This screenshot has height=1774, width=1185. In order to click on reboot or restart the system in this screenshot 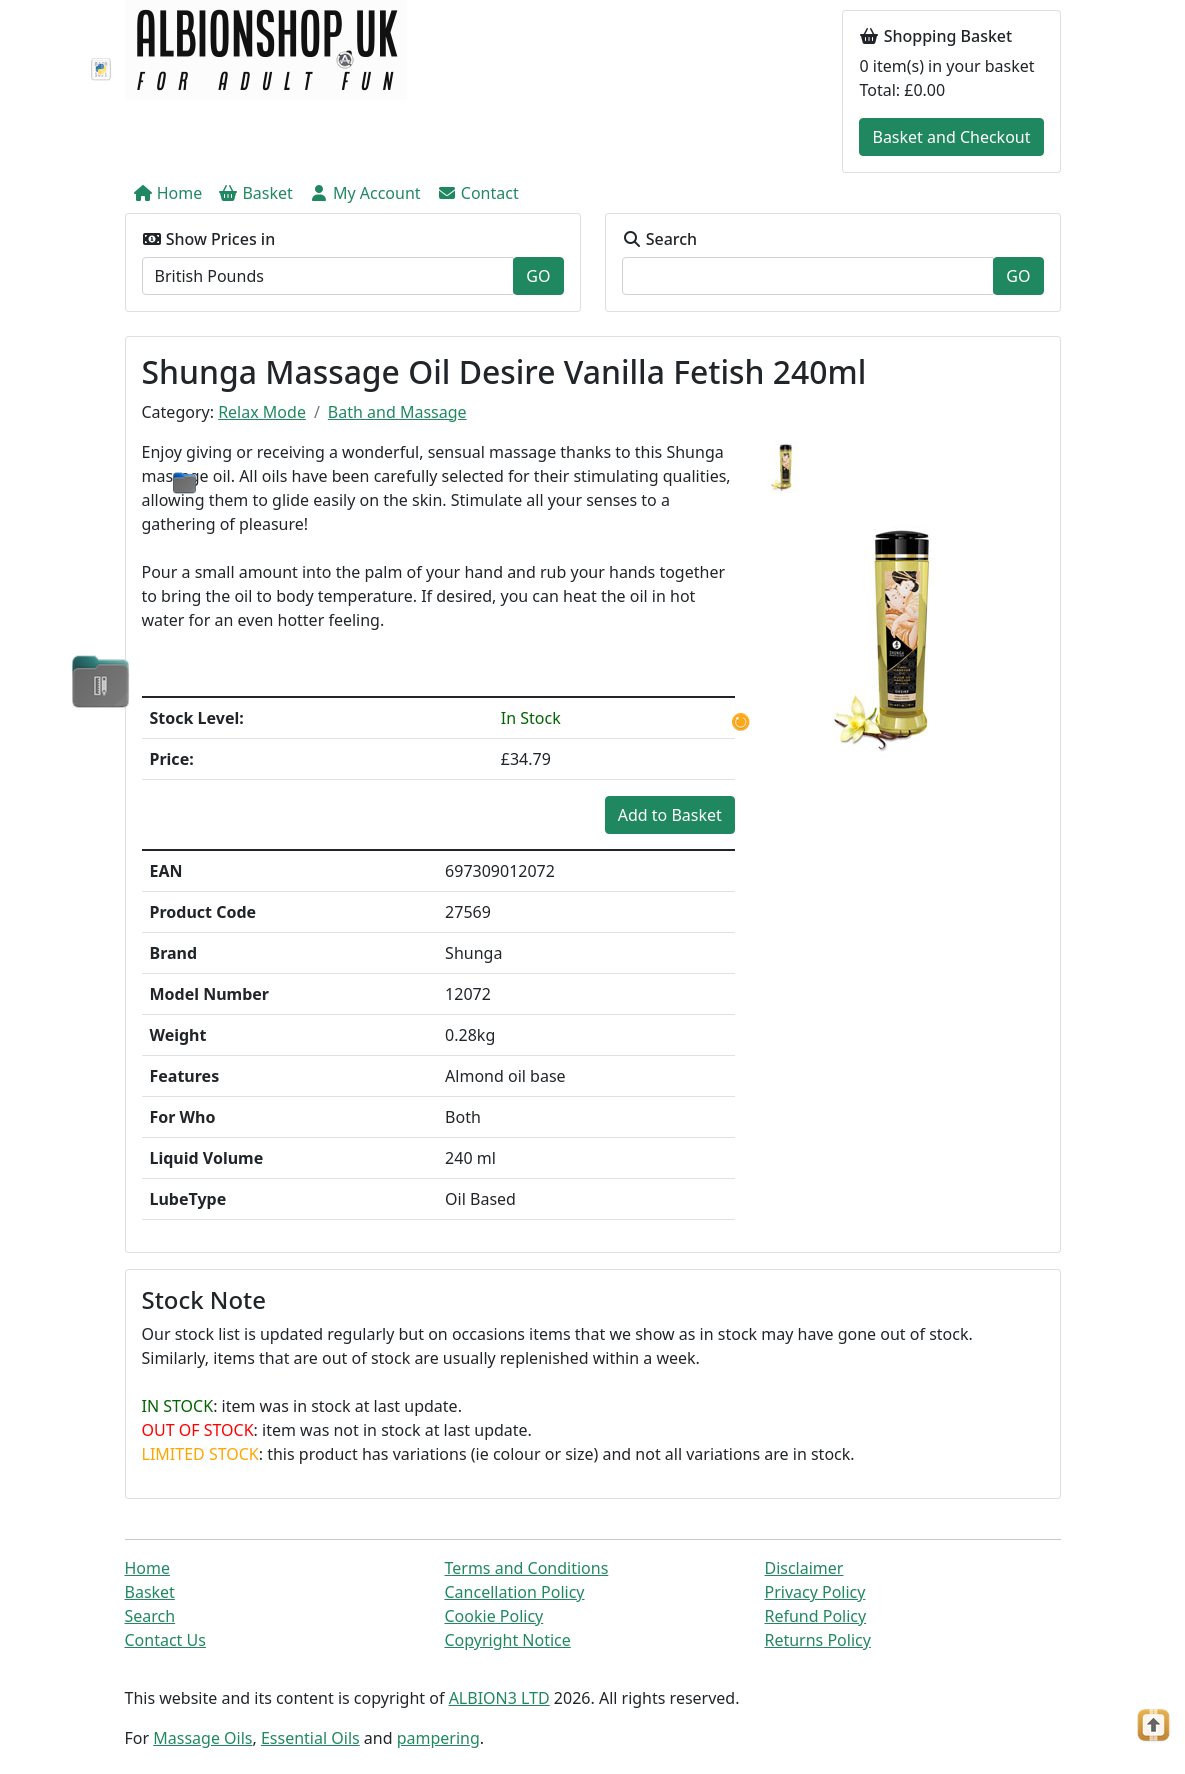, I will do `click(741, 722)`.